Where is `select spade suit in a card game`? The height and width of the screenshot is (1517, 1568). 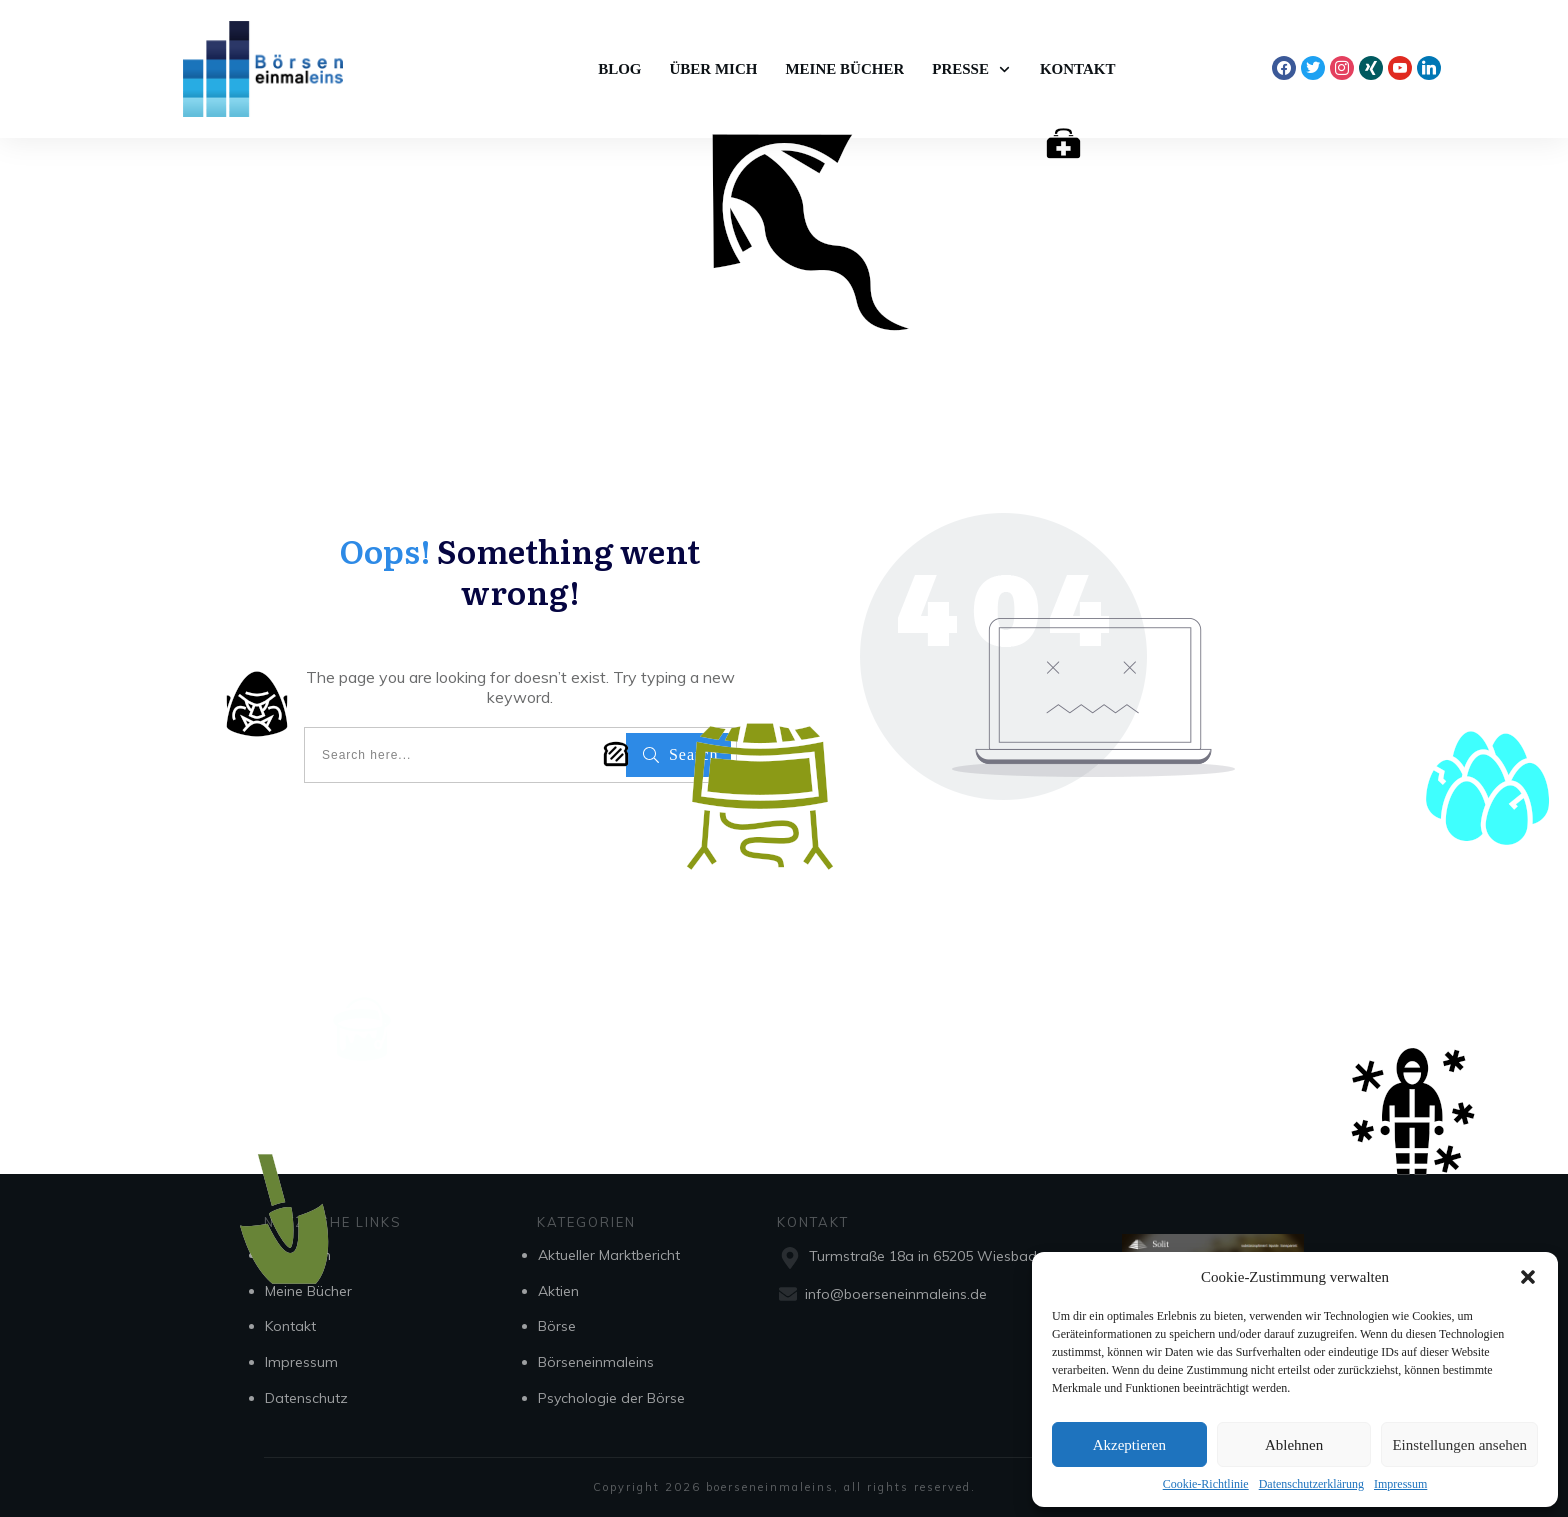
select spade suit in a card game is located at coordinates (280, 1219).